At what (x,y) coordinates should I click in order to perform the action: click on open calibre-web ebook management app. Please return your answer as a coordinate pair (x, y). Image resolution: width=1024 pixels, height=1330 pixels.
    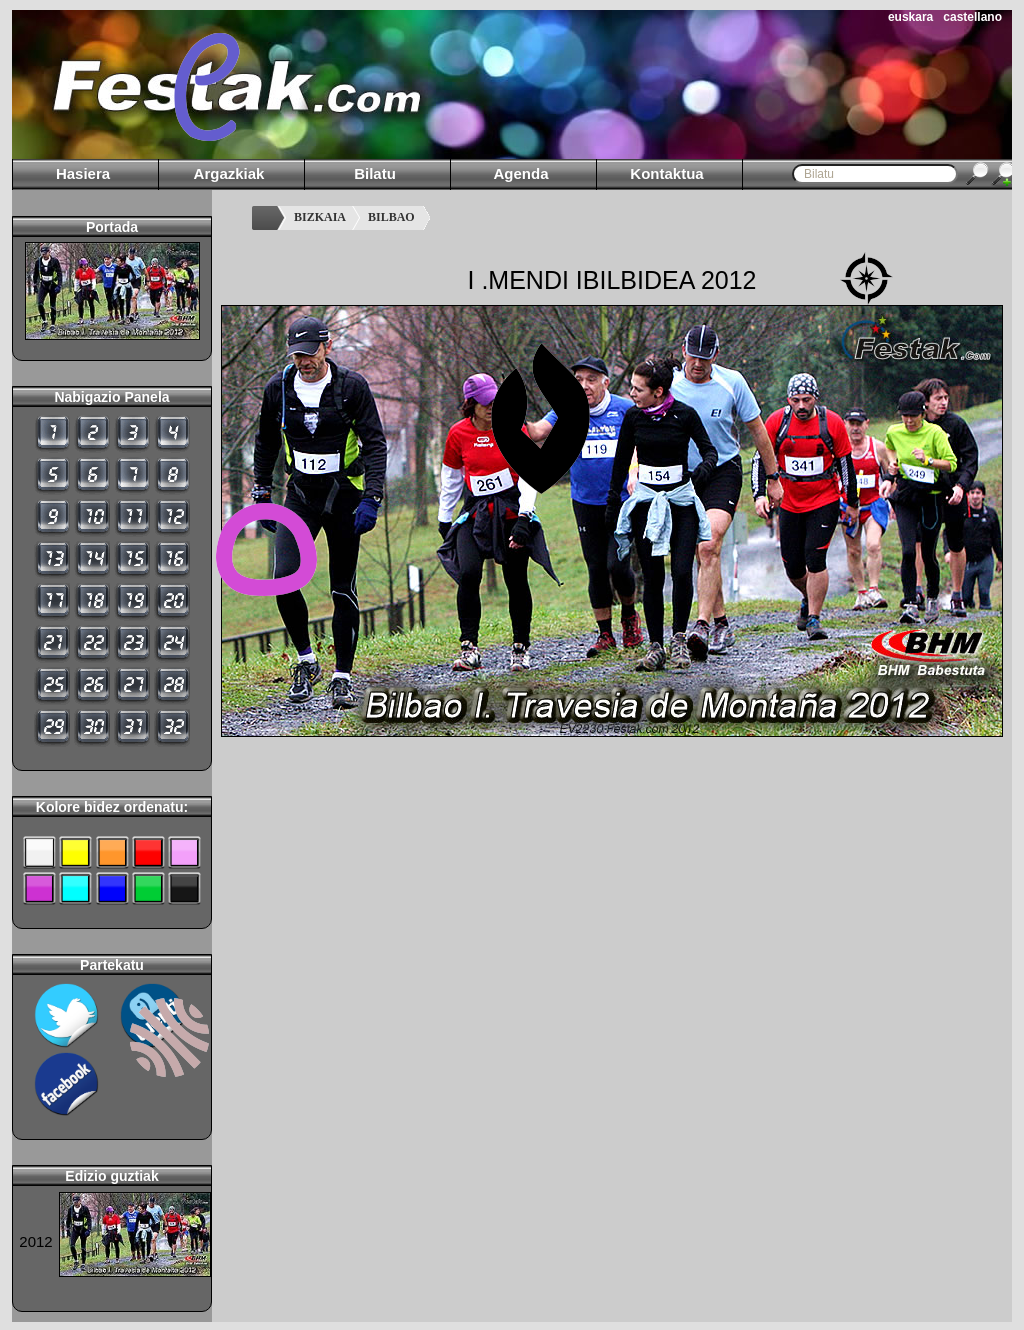
    Looking at the image, I should click on (207, 87).